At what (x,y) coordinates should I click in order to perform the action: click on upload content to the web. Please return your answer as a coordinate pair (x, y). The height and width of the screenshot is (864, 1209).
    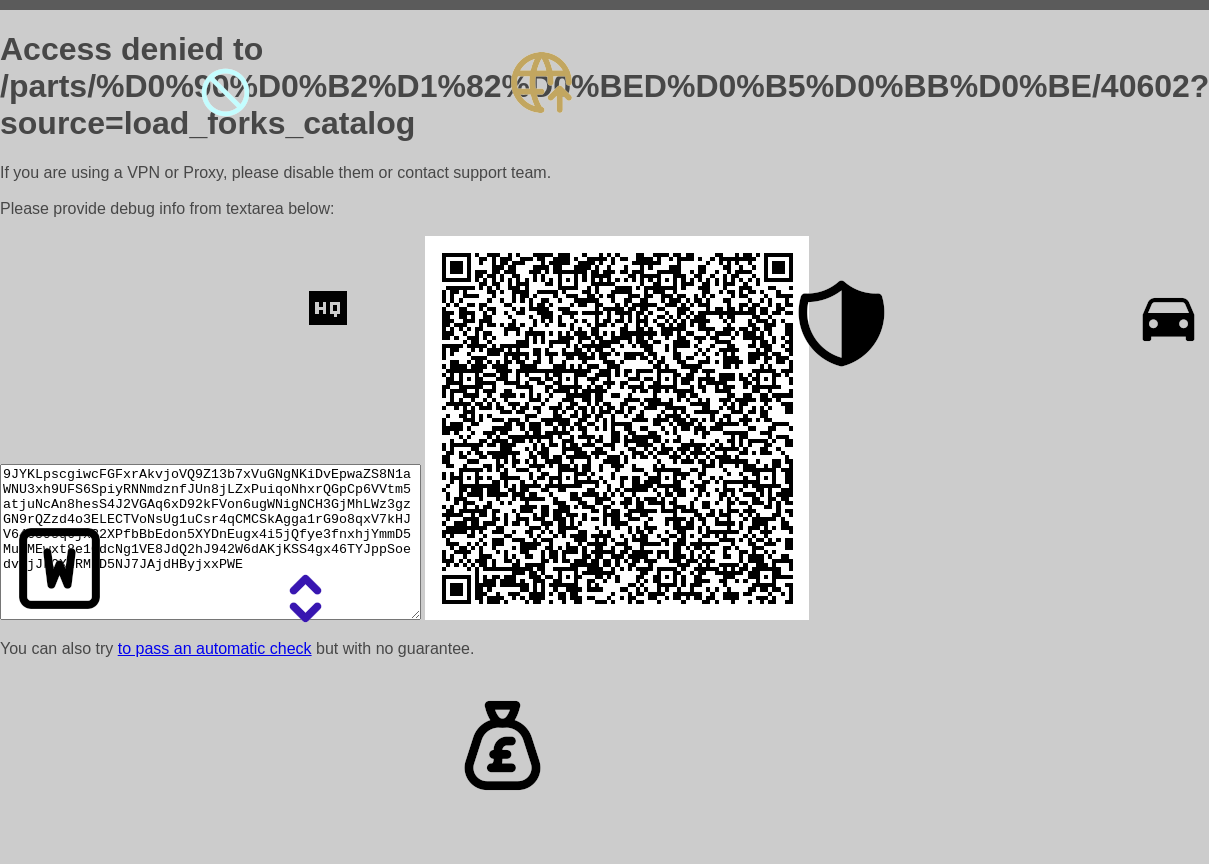
    Looking at the image, I should click on (541, 82).